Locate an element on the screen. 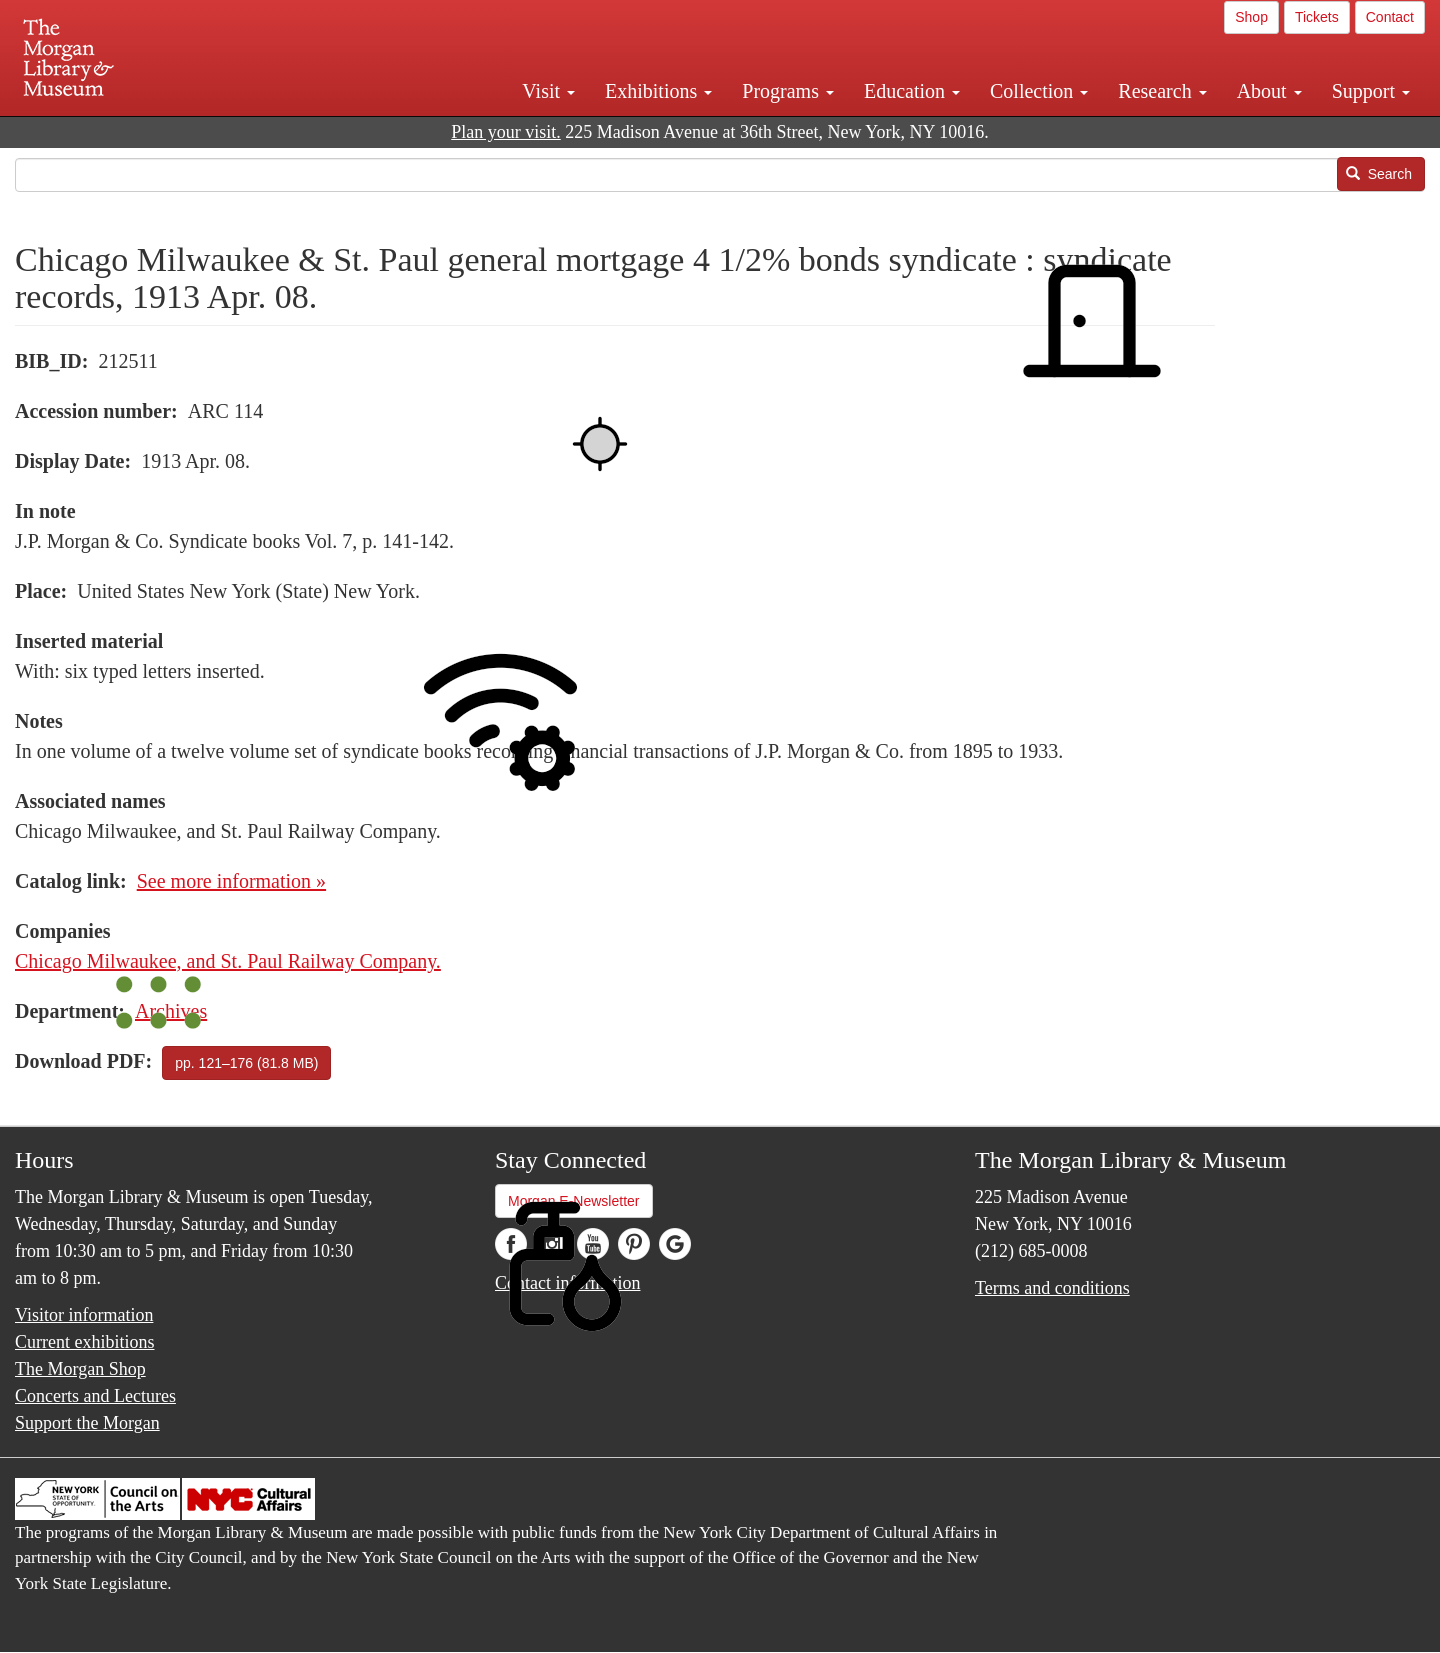 The height and width of the screenshot is (1653, 1440). log out or exit the application is located at coordinates (1092, 321).